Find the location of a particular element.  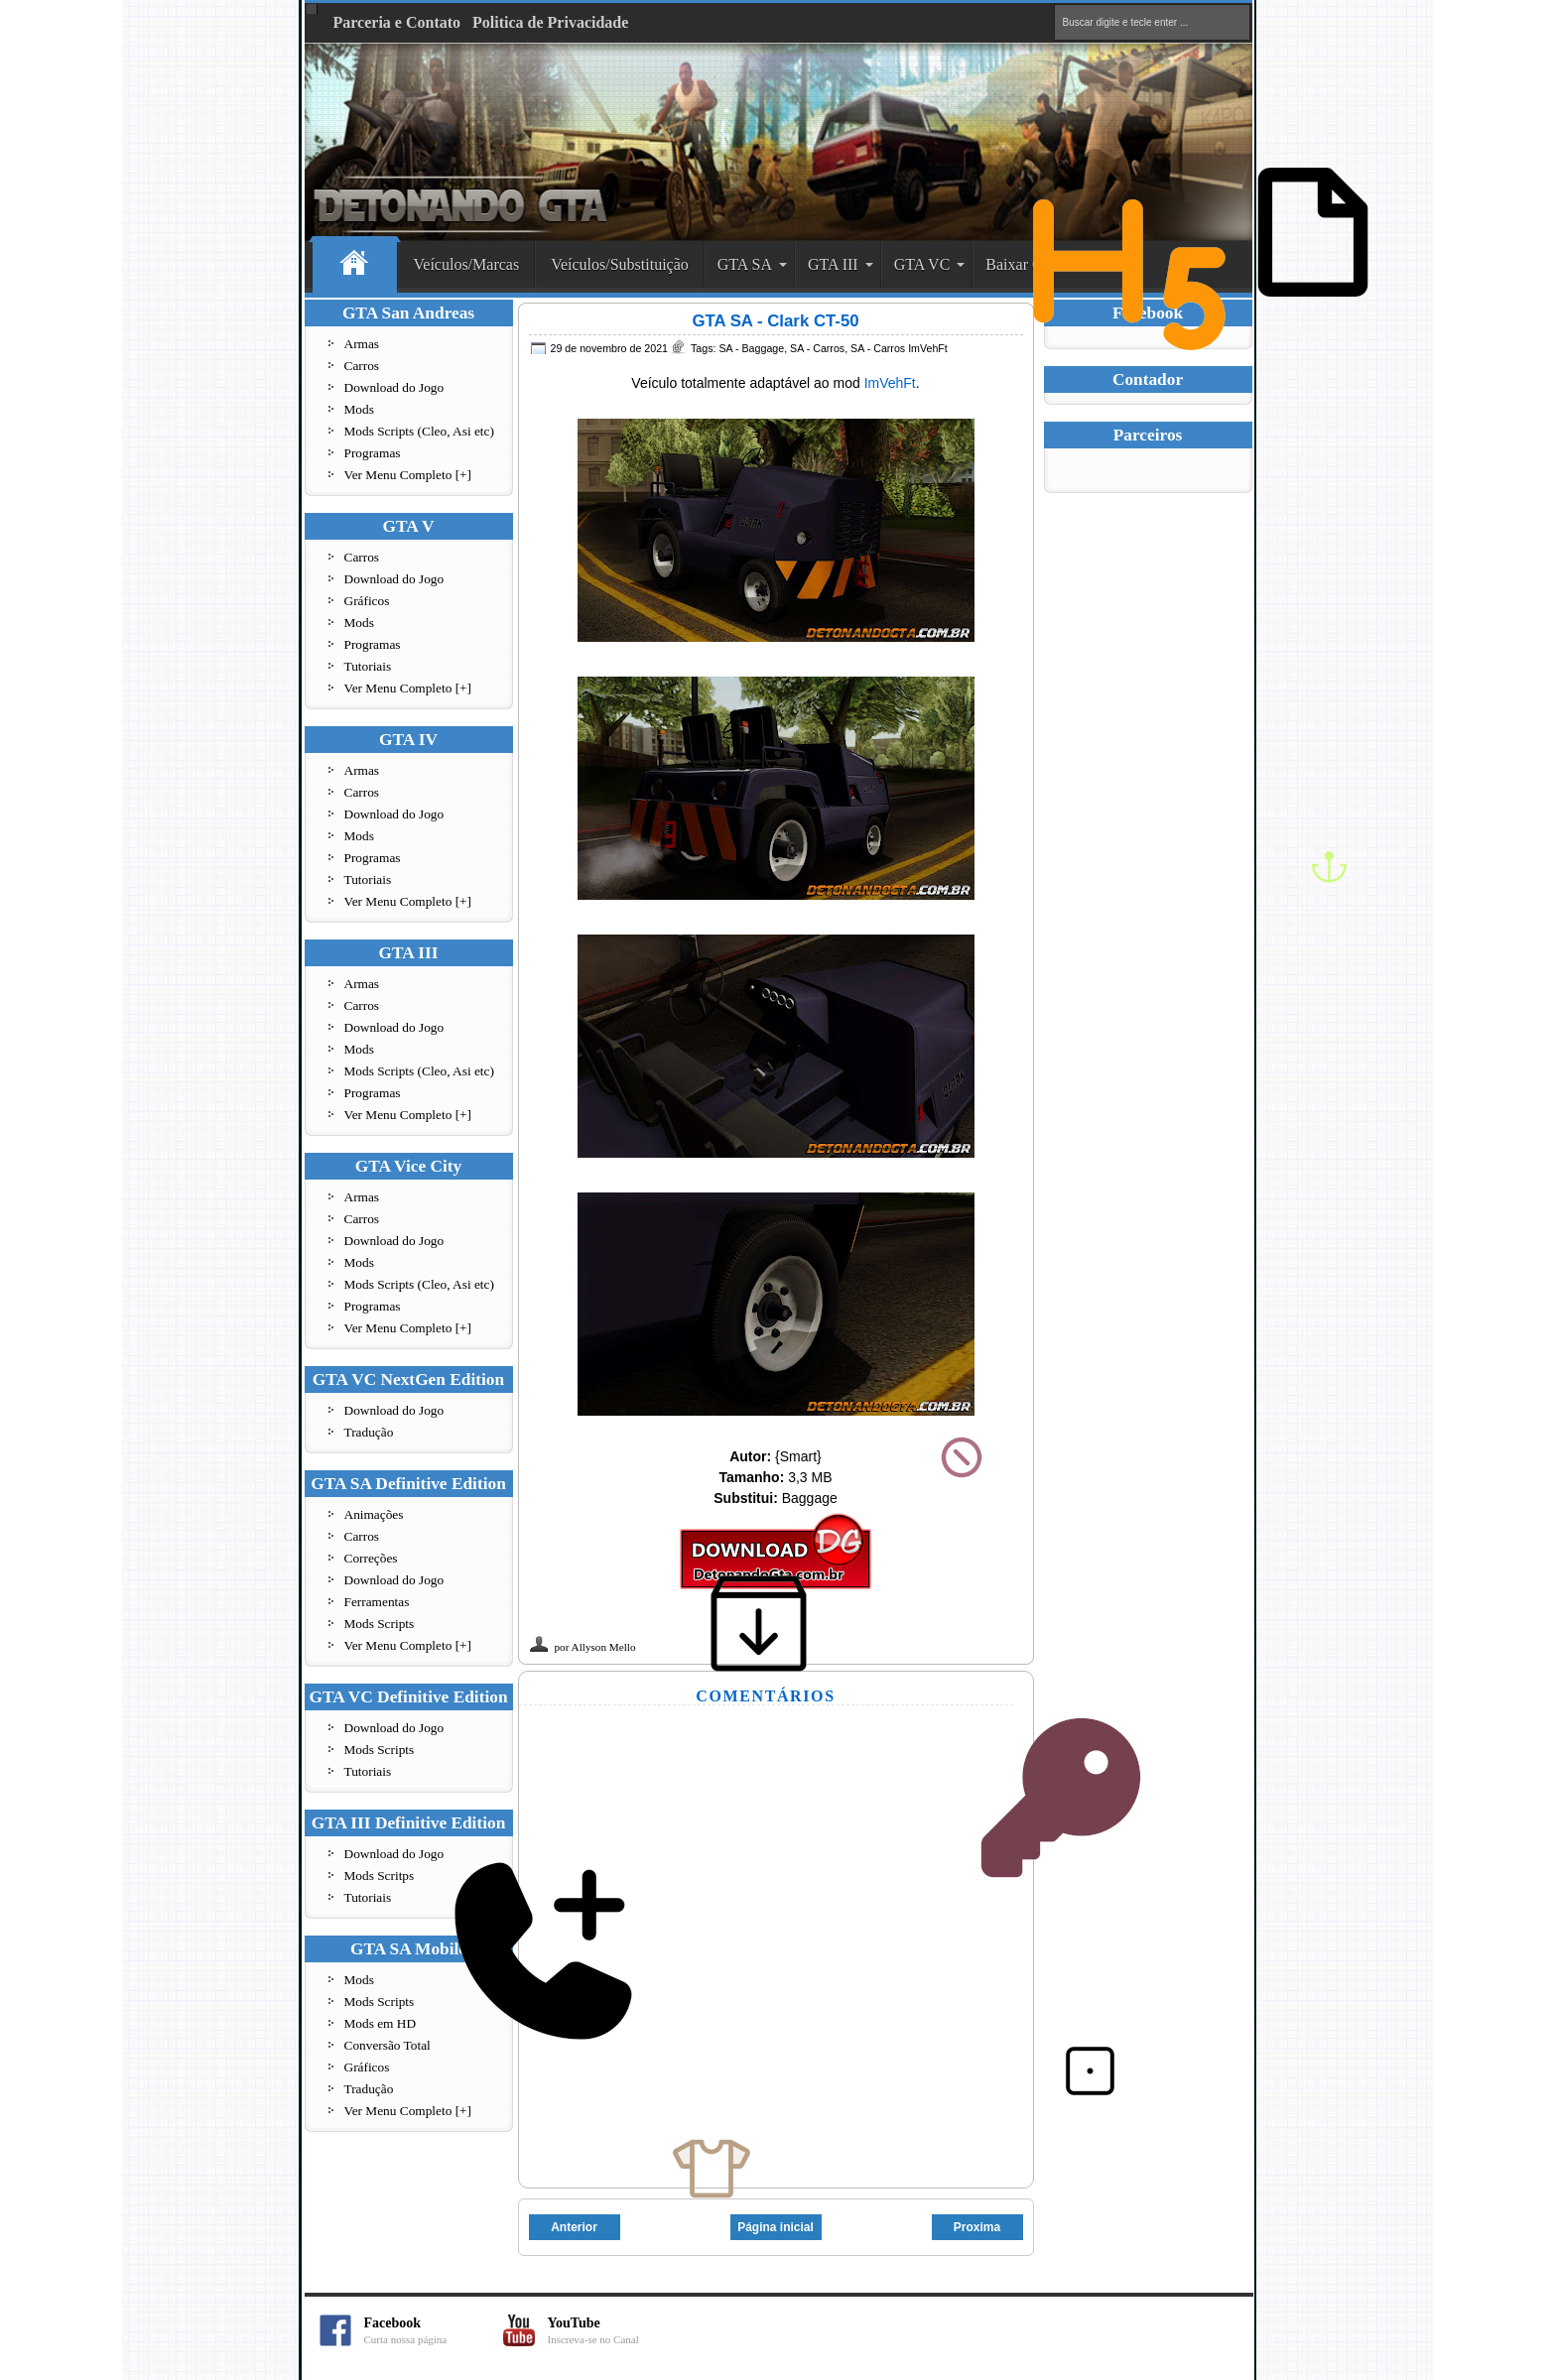

add a new contact is located at coordinates (547, 1947).